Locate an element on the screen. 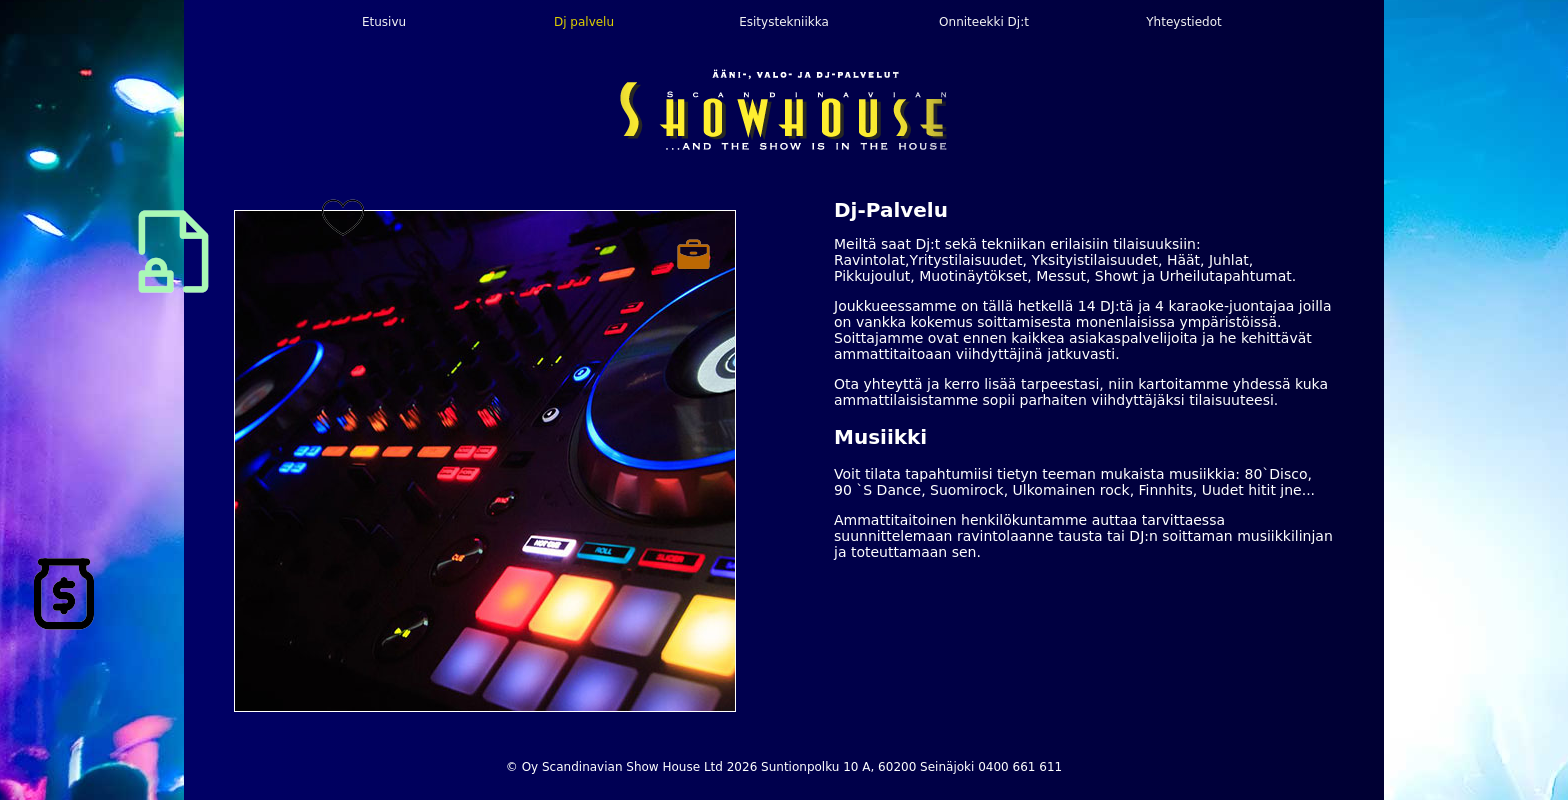 Image resolution: width=1568 pixels, height=800 pixels. access a password-protected file is located at coordinates (173, 251).